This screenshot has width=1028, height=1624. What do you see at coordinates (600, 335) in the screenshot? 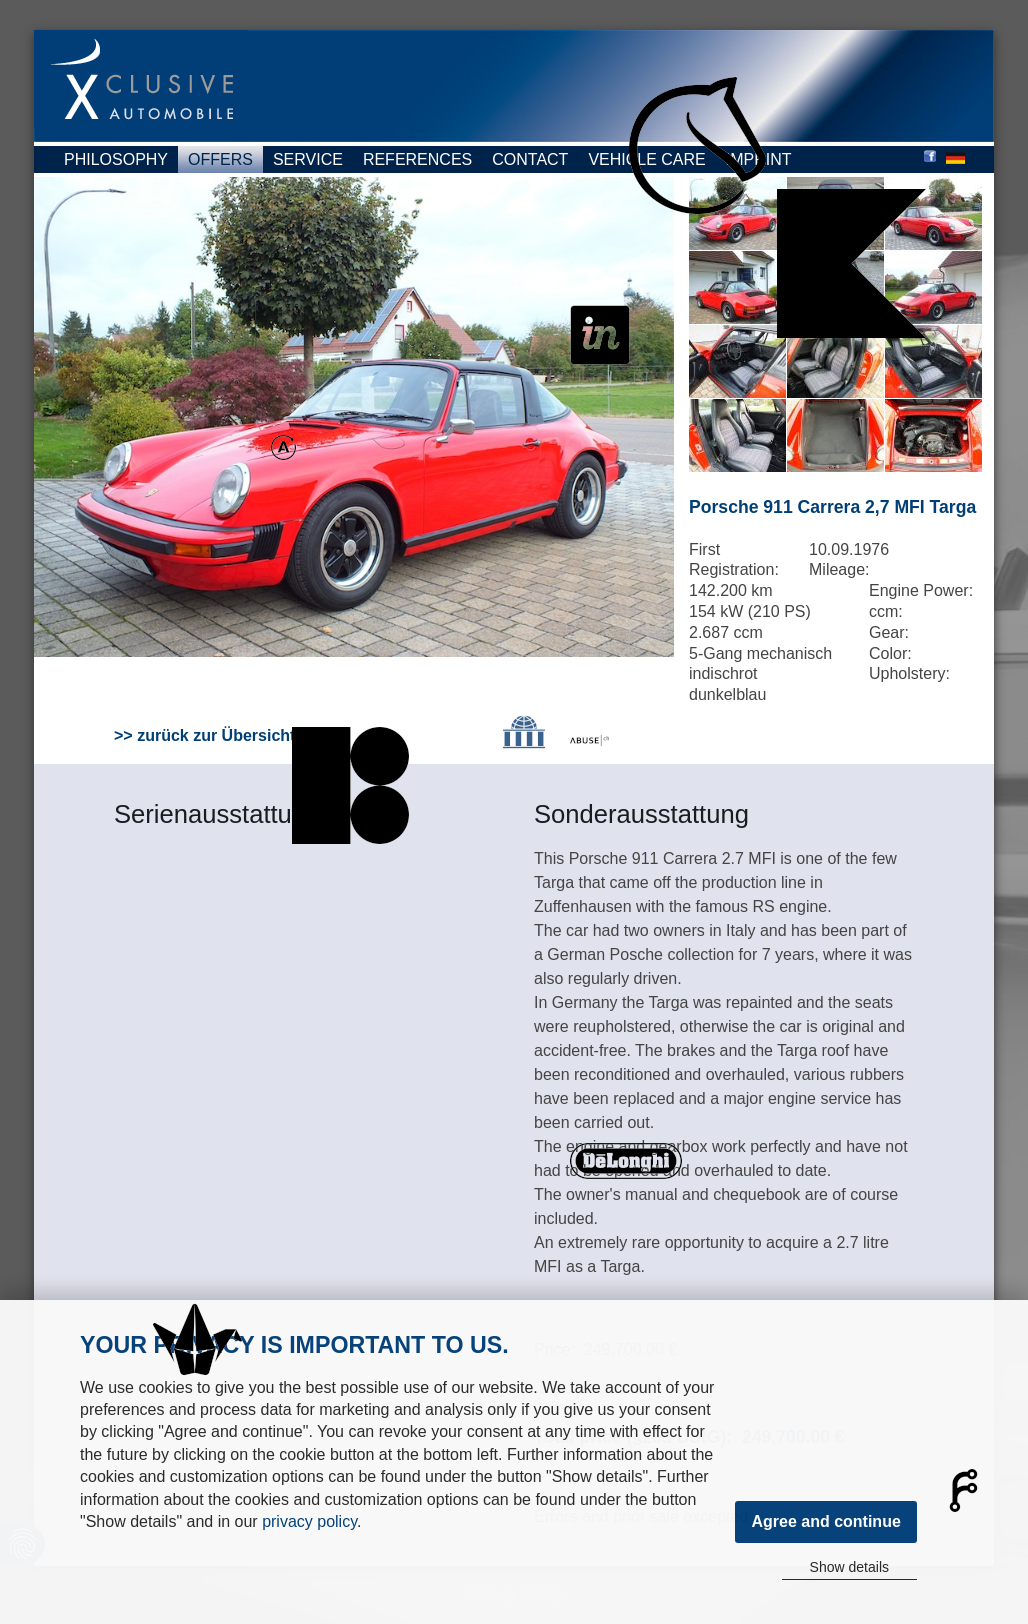
I see `open InVision app` at bounding box center [600, 335].